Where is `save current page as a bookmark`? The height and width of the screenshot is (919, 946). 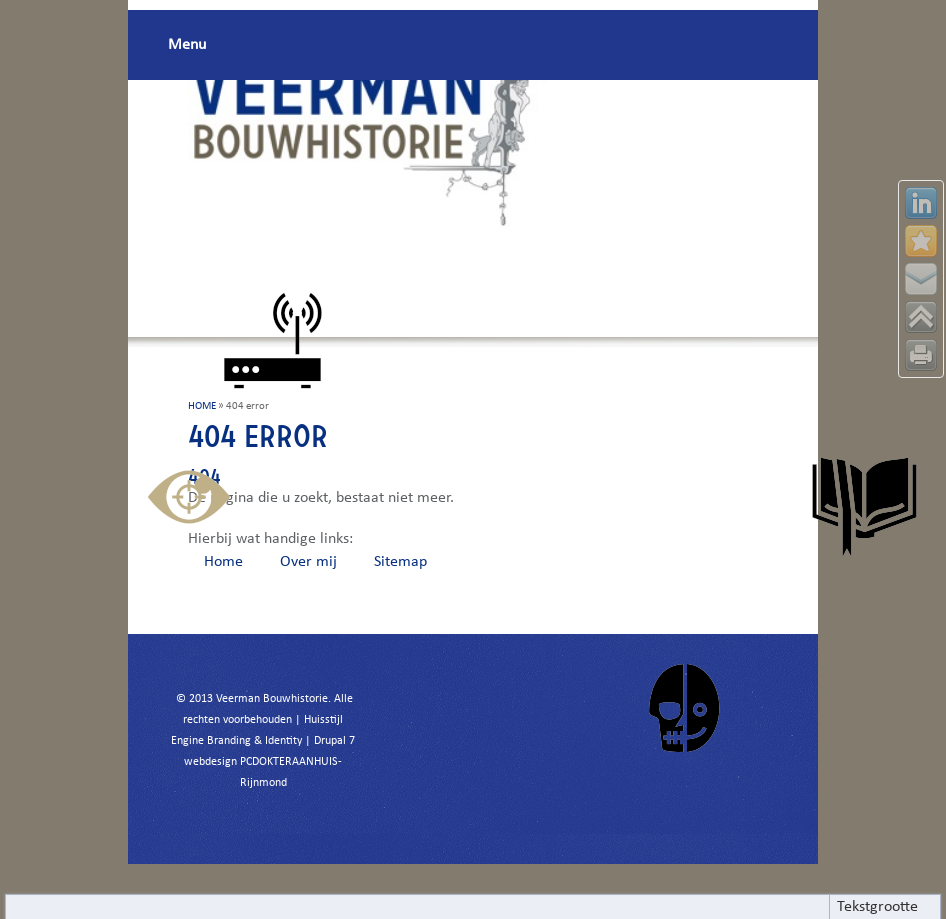
save current page as a bookmark is located at coordinates (864, 504).